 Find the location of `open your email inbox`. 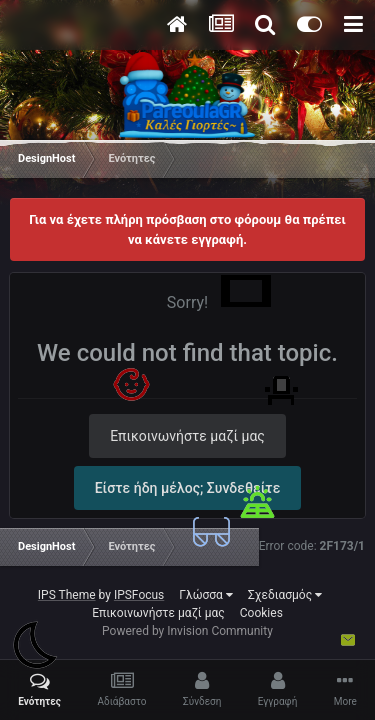

open your email inbox is located at coordinates (348, 640).